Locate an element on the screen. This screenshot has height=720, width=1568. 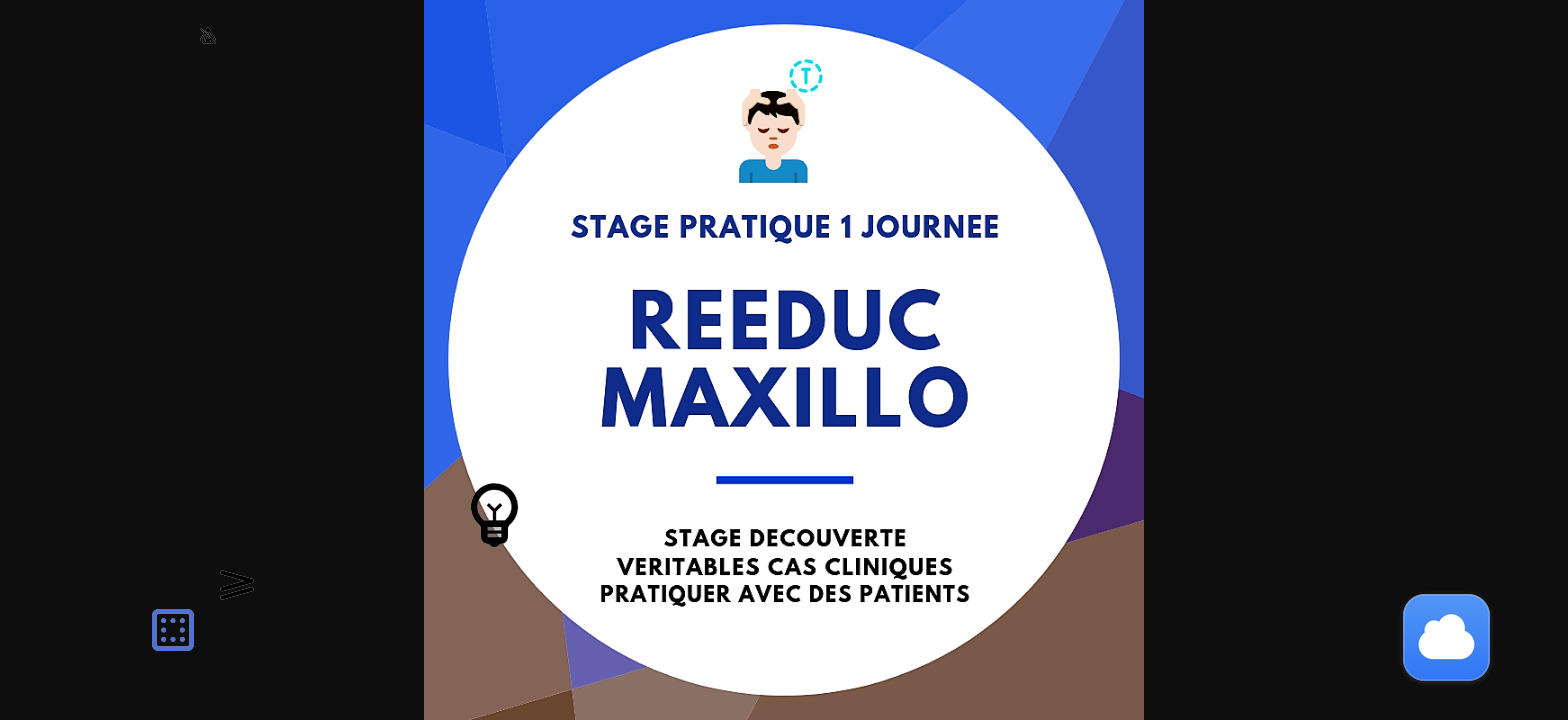
access tips or helpful suggestions is located at coordinates (494, 513).